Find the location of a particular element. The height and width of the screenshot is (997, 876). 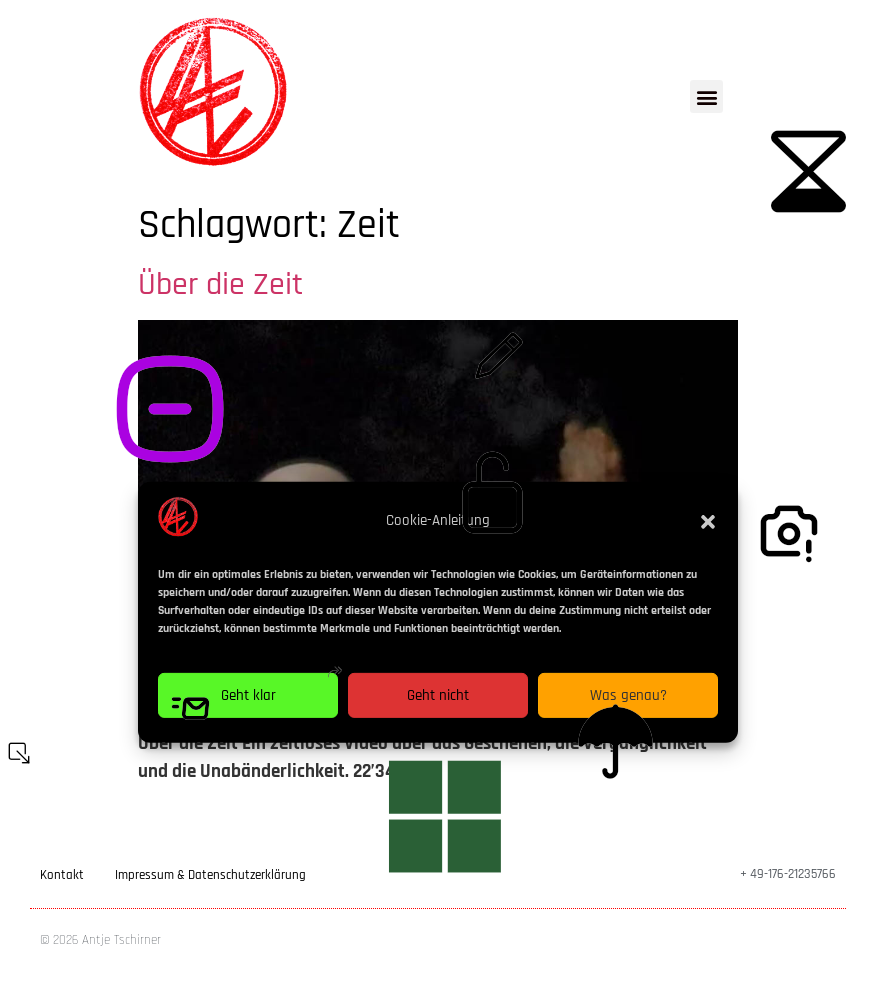

view weather protection or rain forecast is located at coordinates (615, 741).